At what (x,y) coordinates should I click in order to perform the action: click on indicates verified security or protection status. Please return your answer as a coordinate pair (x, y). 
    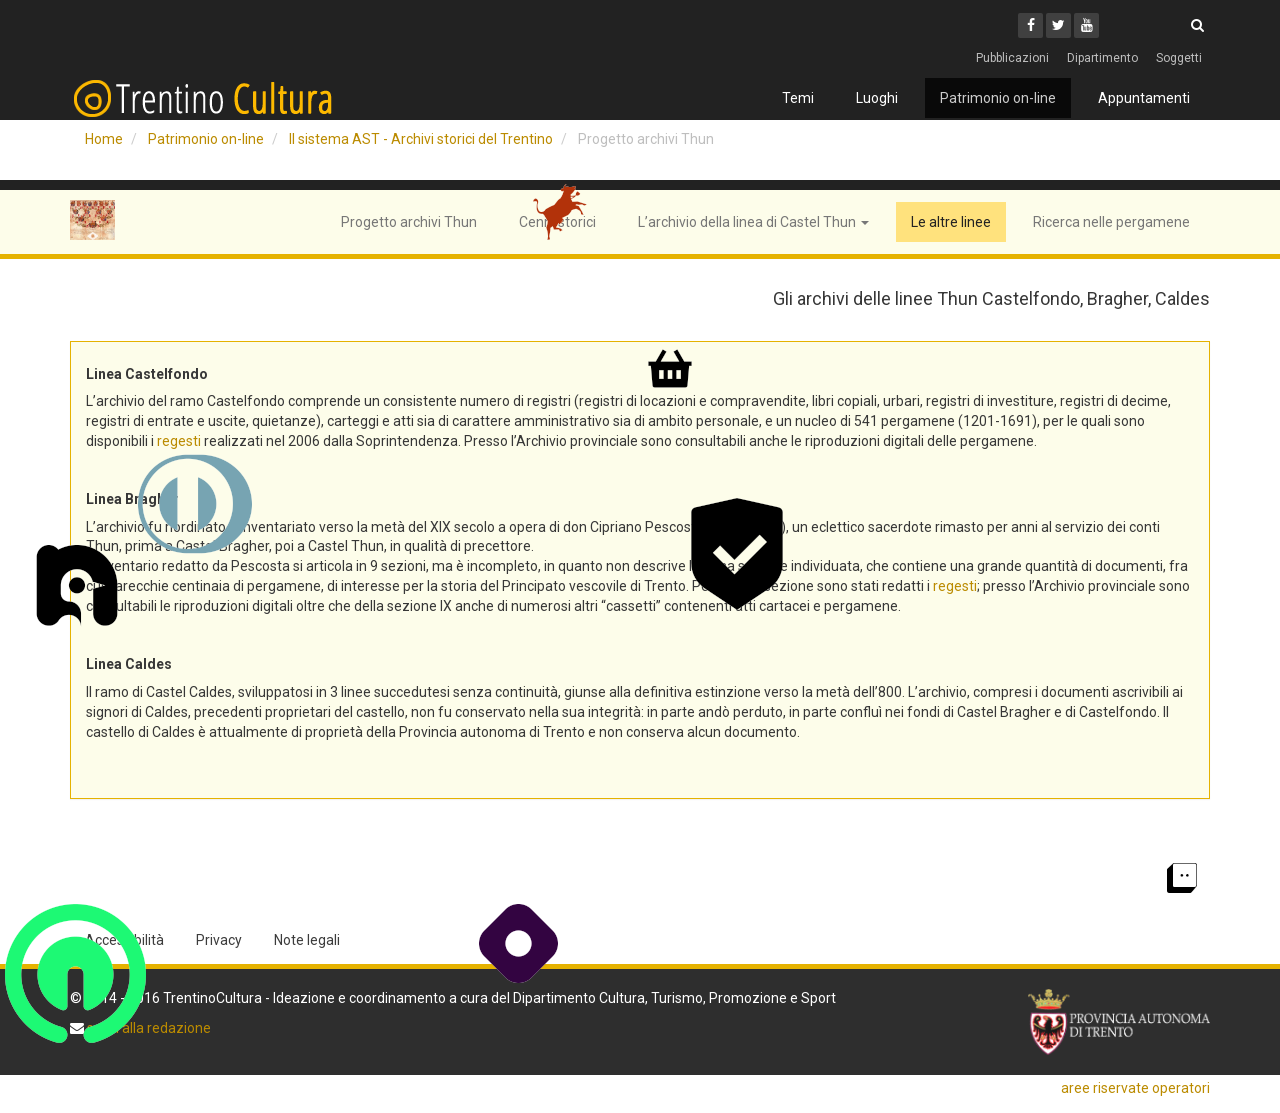
    Looking at the image, I should click on (737, 554).